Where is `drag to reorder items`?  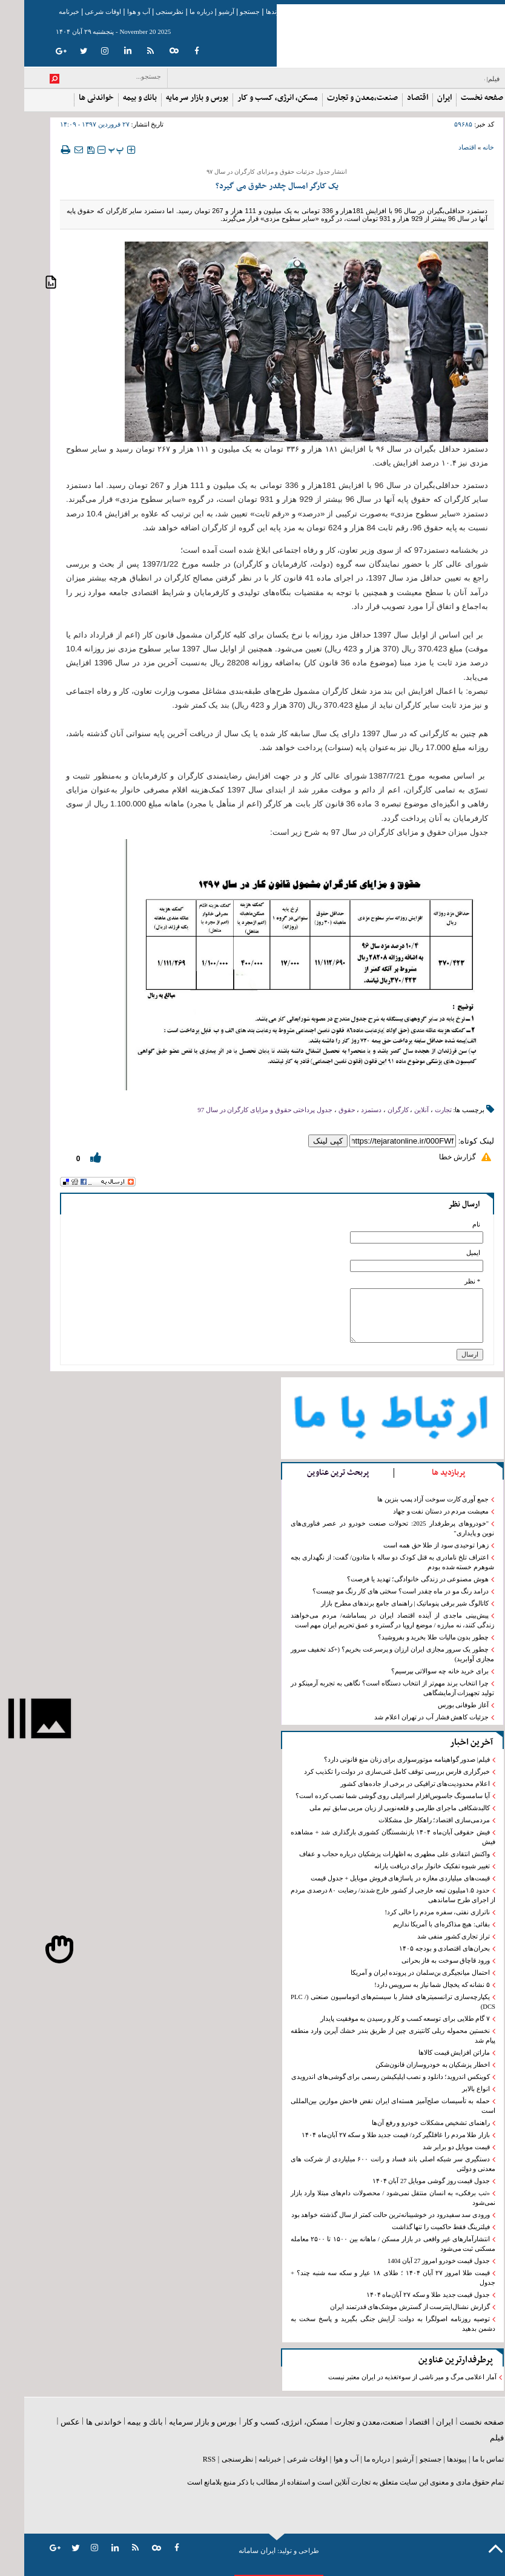 drag to reorder items is located at coordinates (59, 1946).